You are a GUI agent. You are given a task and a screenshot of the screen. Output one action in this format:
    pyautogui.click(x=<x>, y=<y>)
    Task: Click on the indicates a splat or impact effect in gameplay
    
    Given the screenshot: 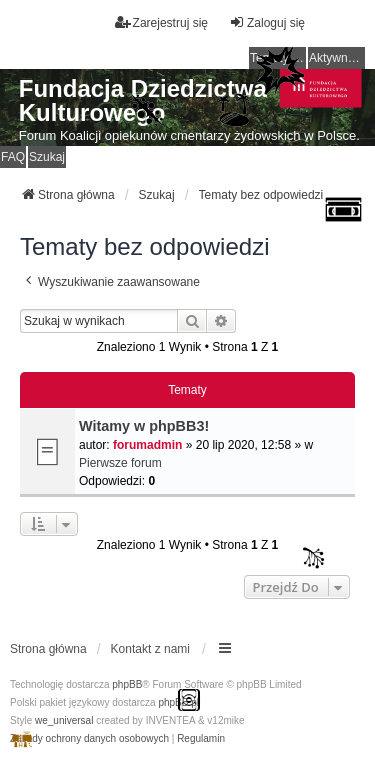 What is the action you would take?
    pyautogui.click(x=280, y=70)
    